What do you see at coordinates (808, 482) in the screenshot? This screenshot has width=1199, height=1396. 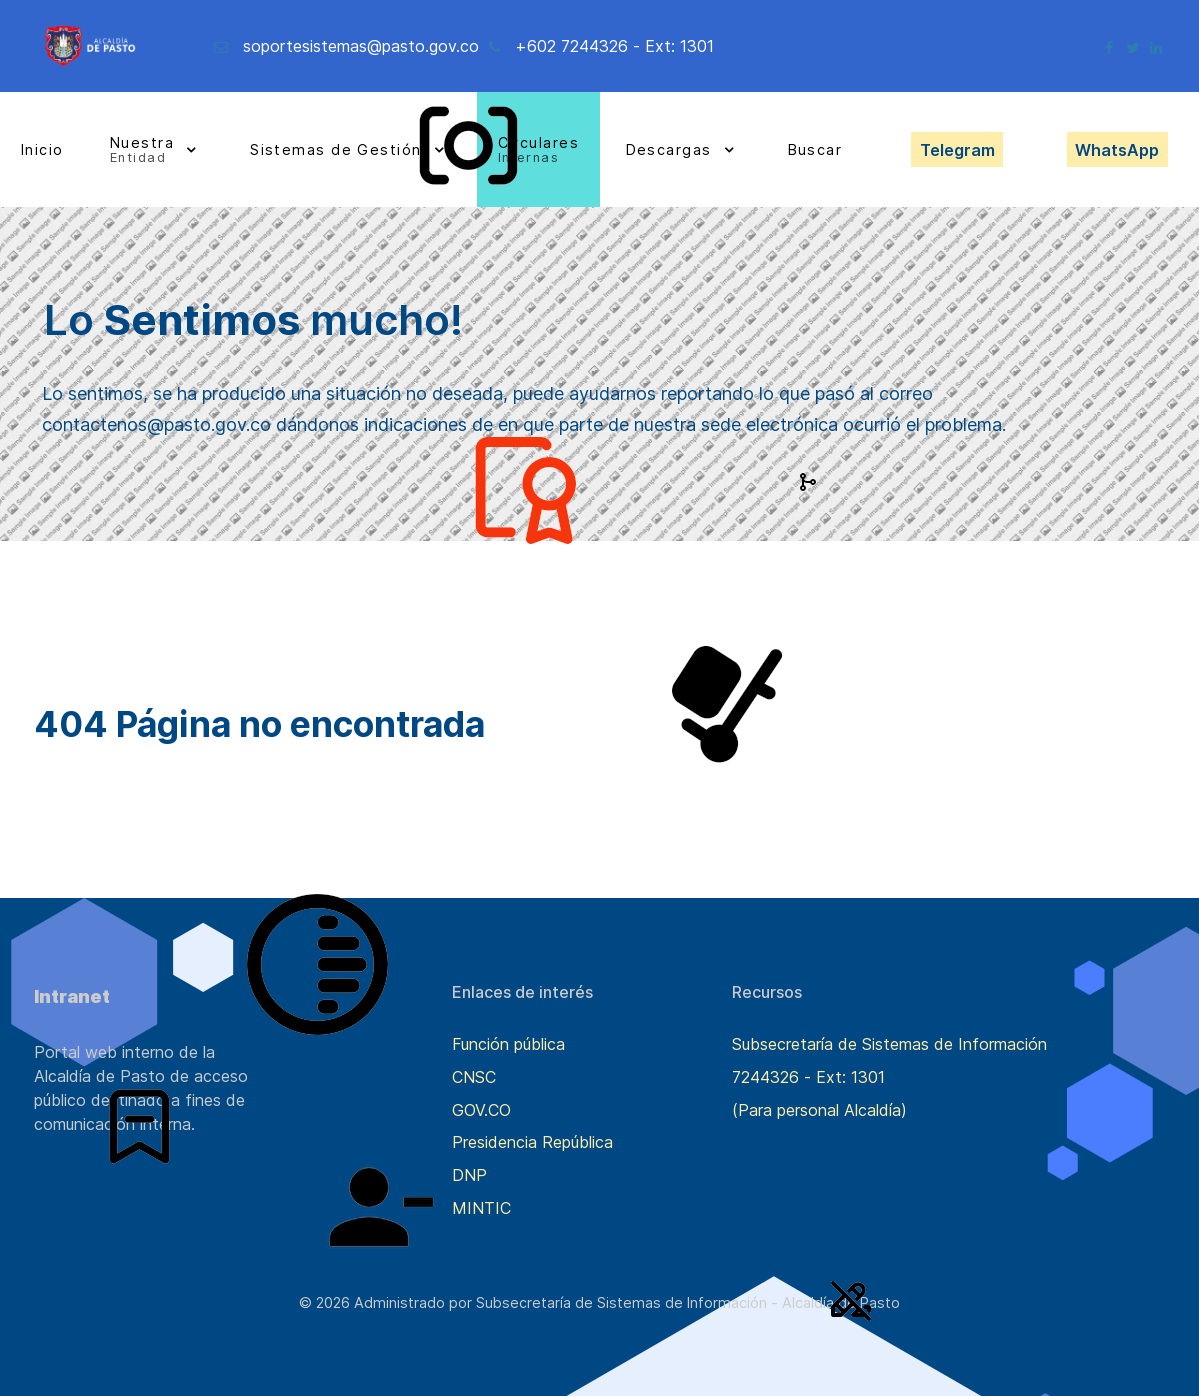 I see `merge branches in version control` at bounding box center [808, 482].